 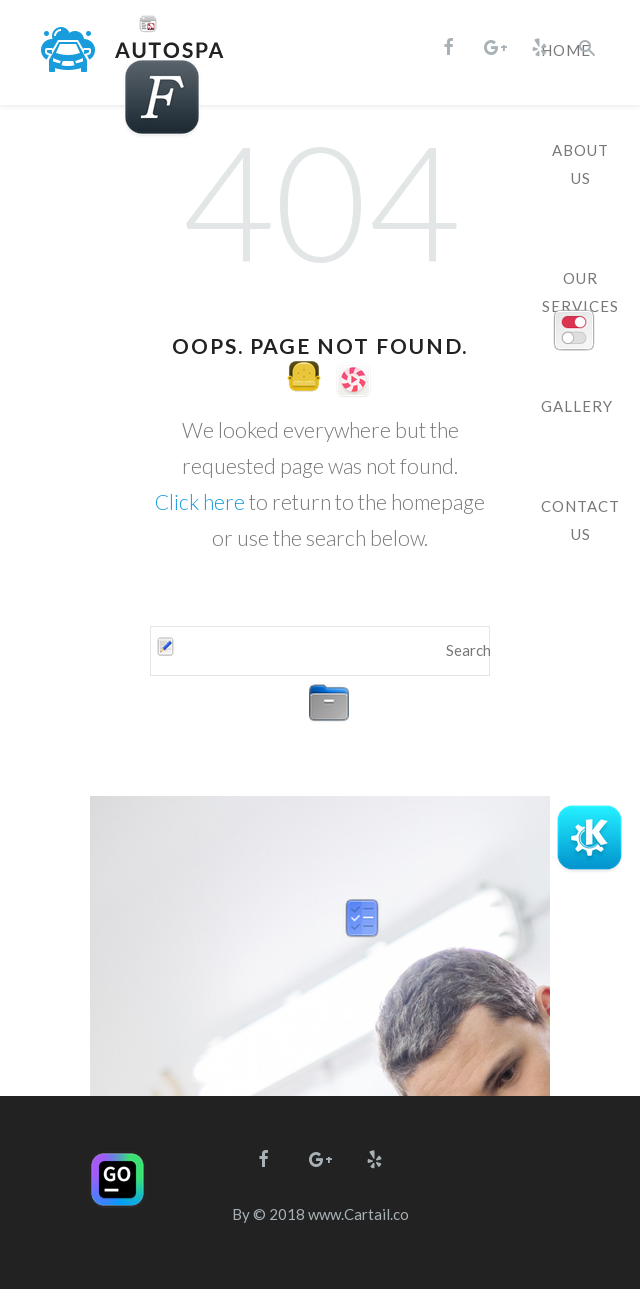 I want to click on open lollypop music player, so click(x=353, y=379).